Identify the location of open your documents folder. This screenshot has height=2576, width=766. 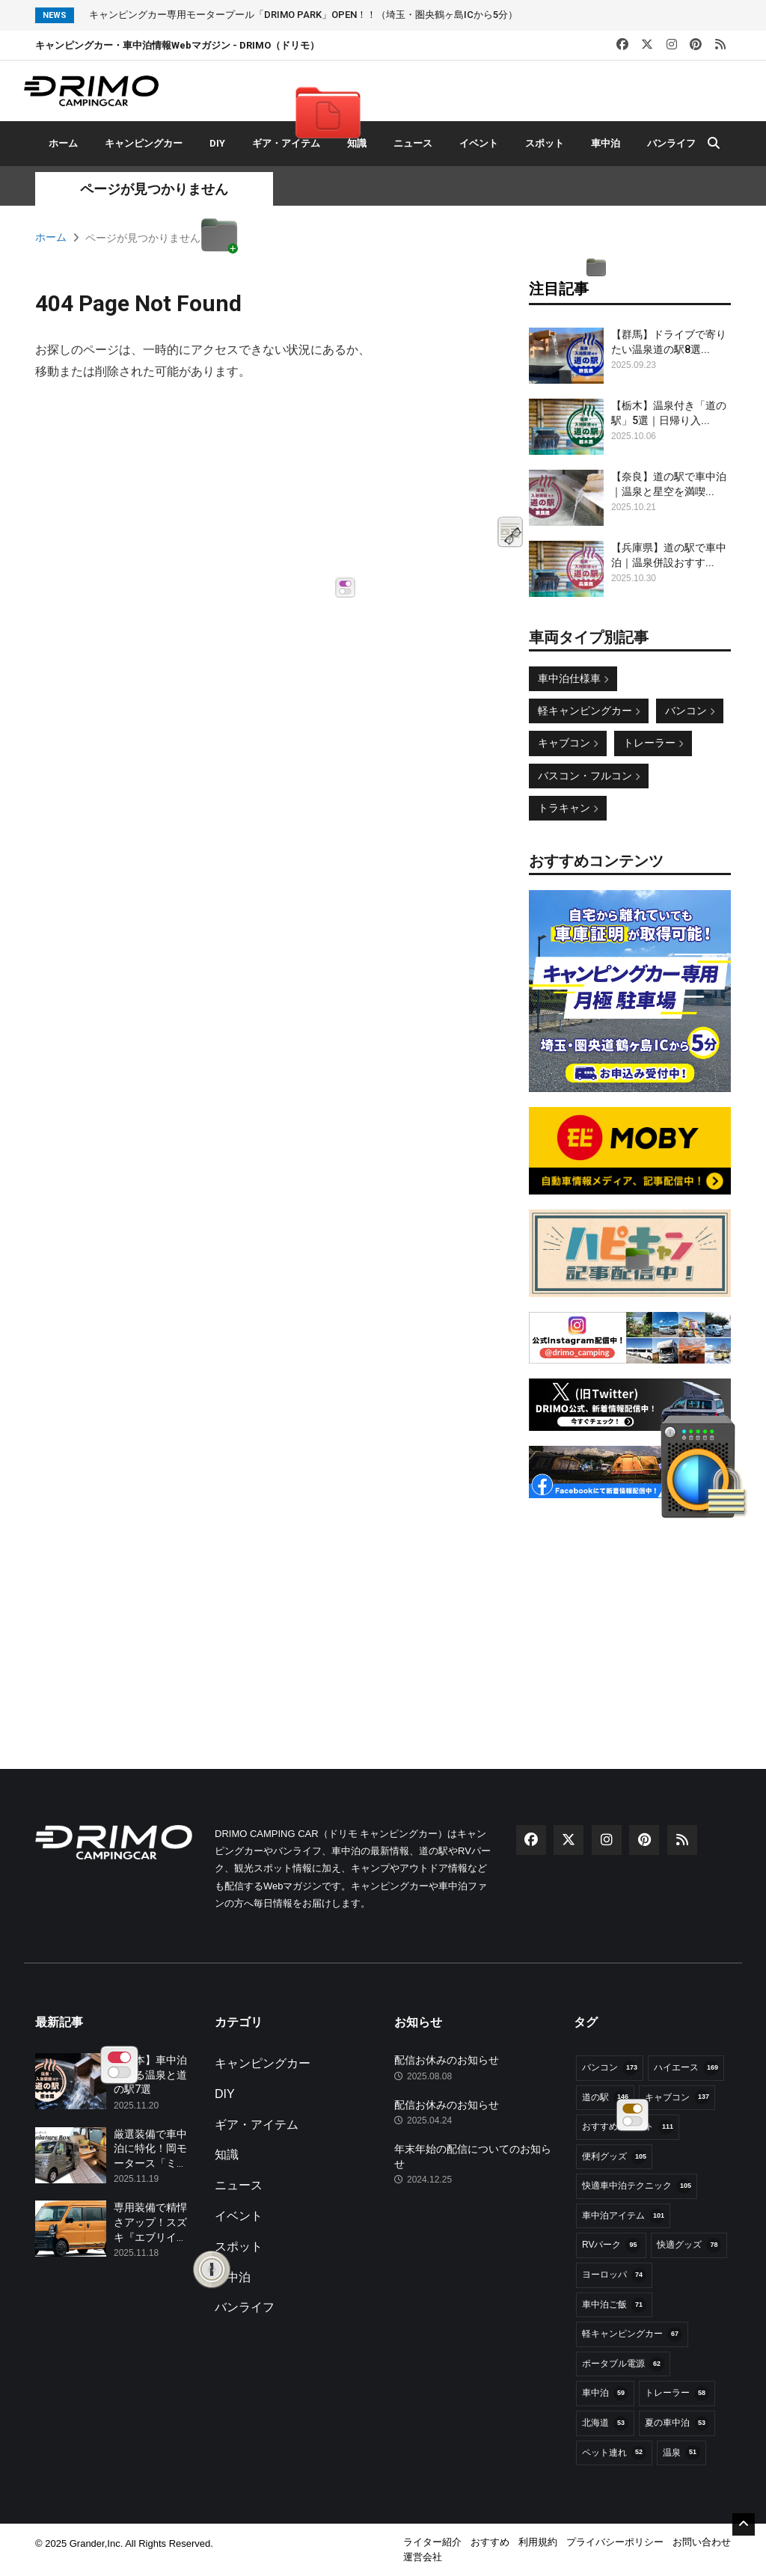
(328, 112).